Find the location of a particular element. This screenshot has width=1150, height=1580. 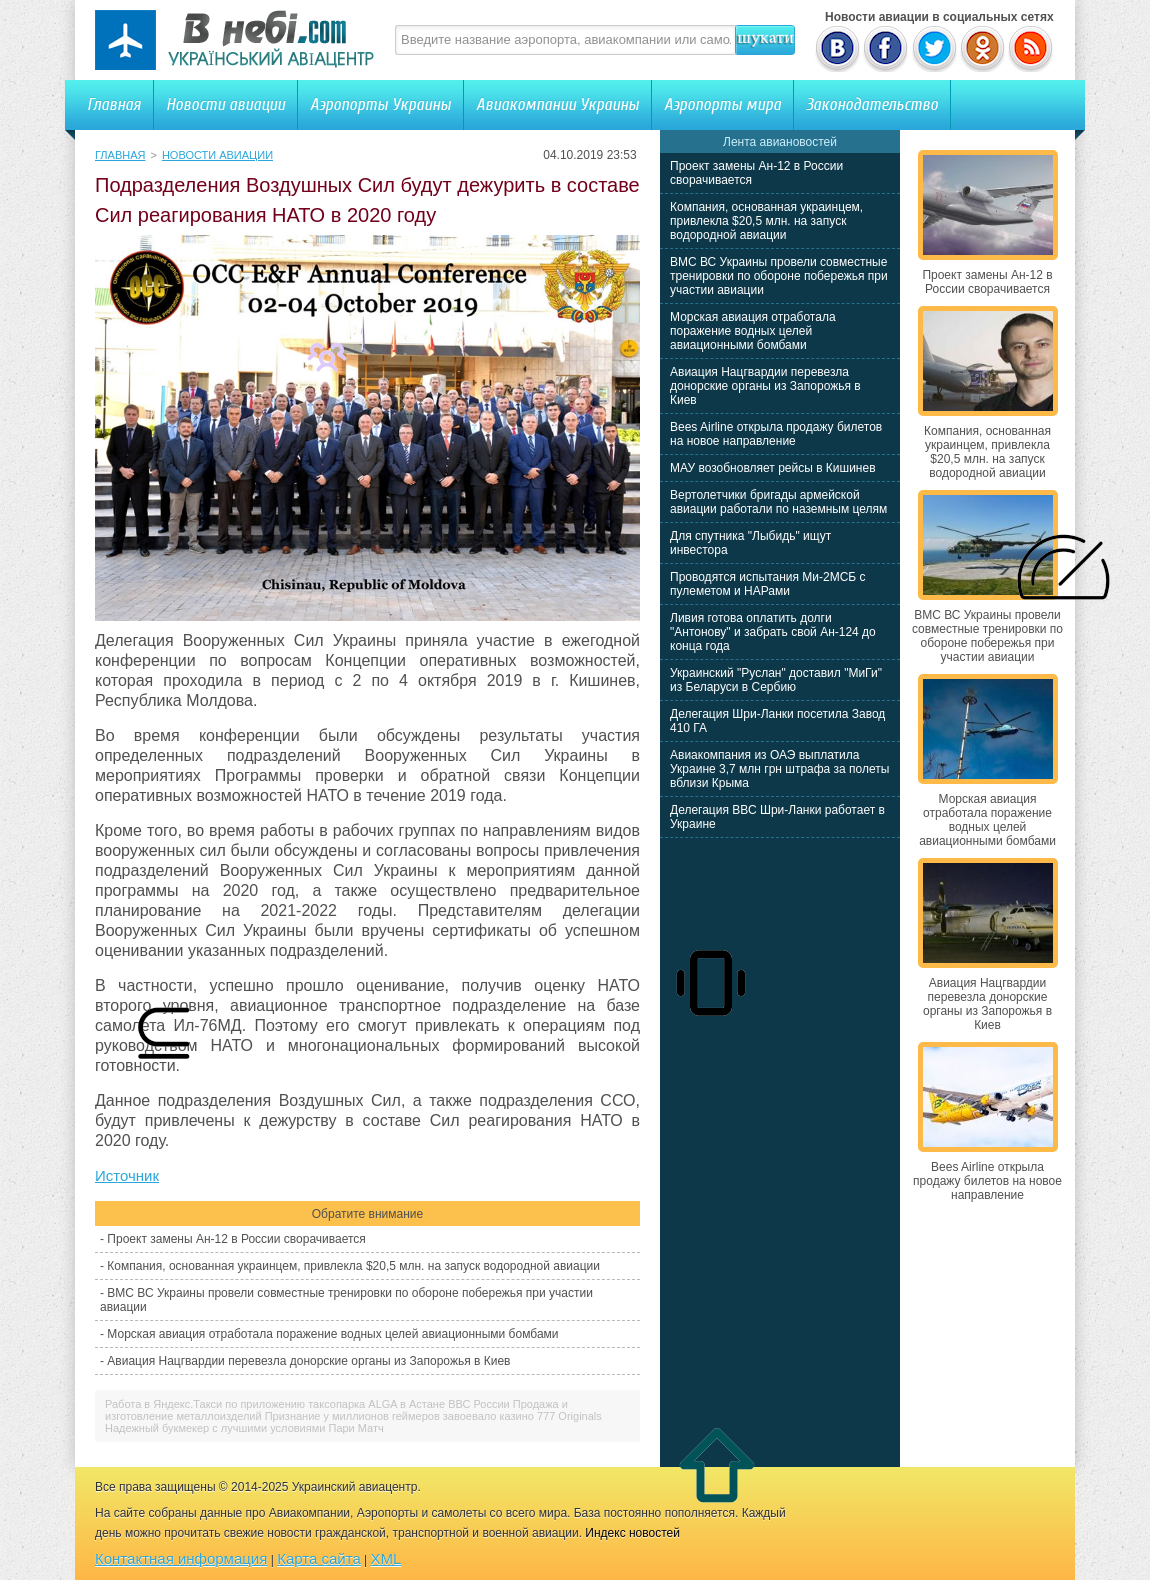

view performance or speed metrics is located at coordinates (1063, 570).